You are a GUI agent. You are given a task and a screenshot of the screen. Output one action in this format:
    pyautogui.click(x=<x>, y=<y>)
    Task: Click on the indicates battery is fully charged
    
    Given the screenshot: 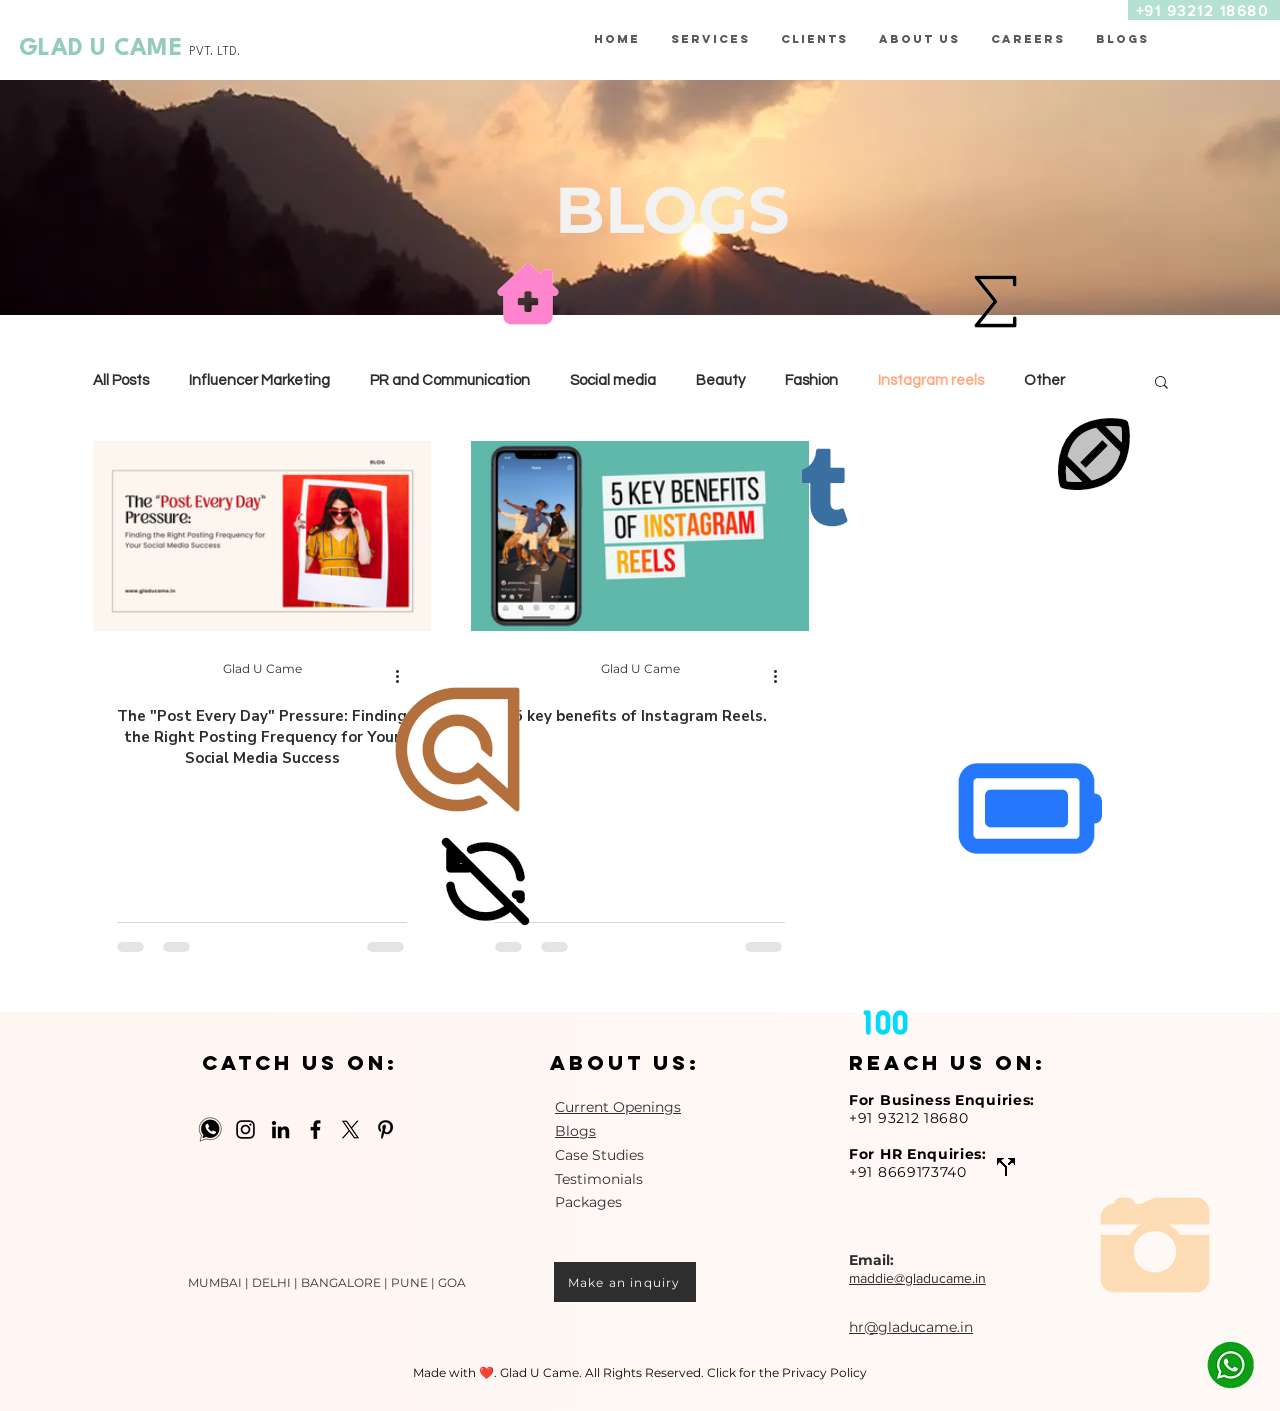 What is the action you would take?
    pyautogui.click(x=1026, y=808)
    